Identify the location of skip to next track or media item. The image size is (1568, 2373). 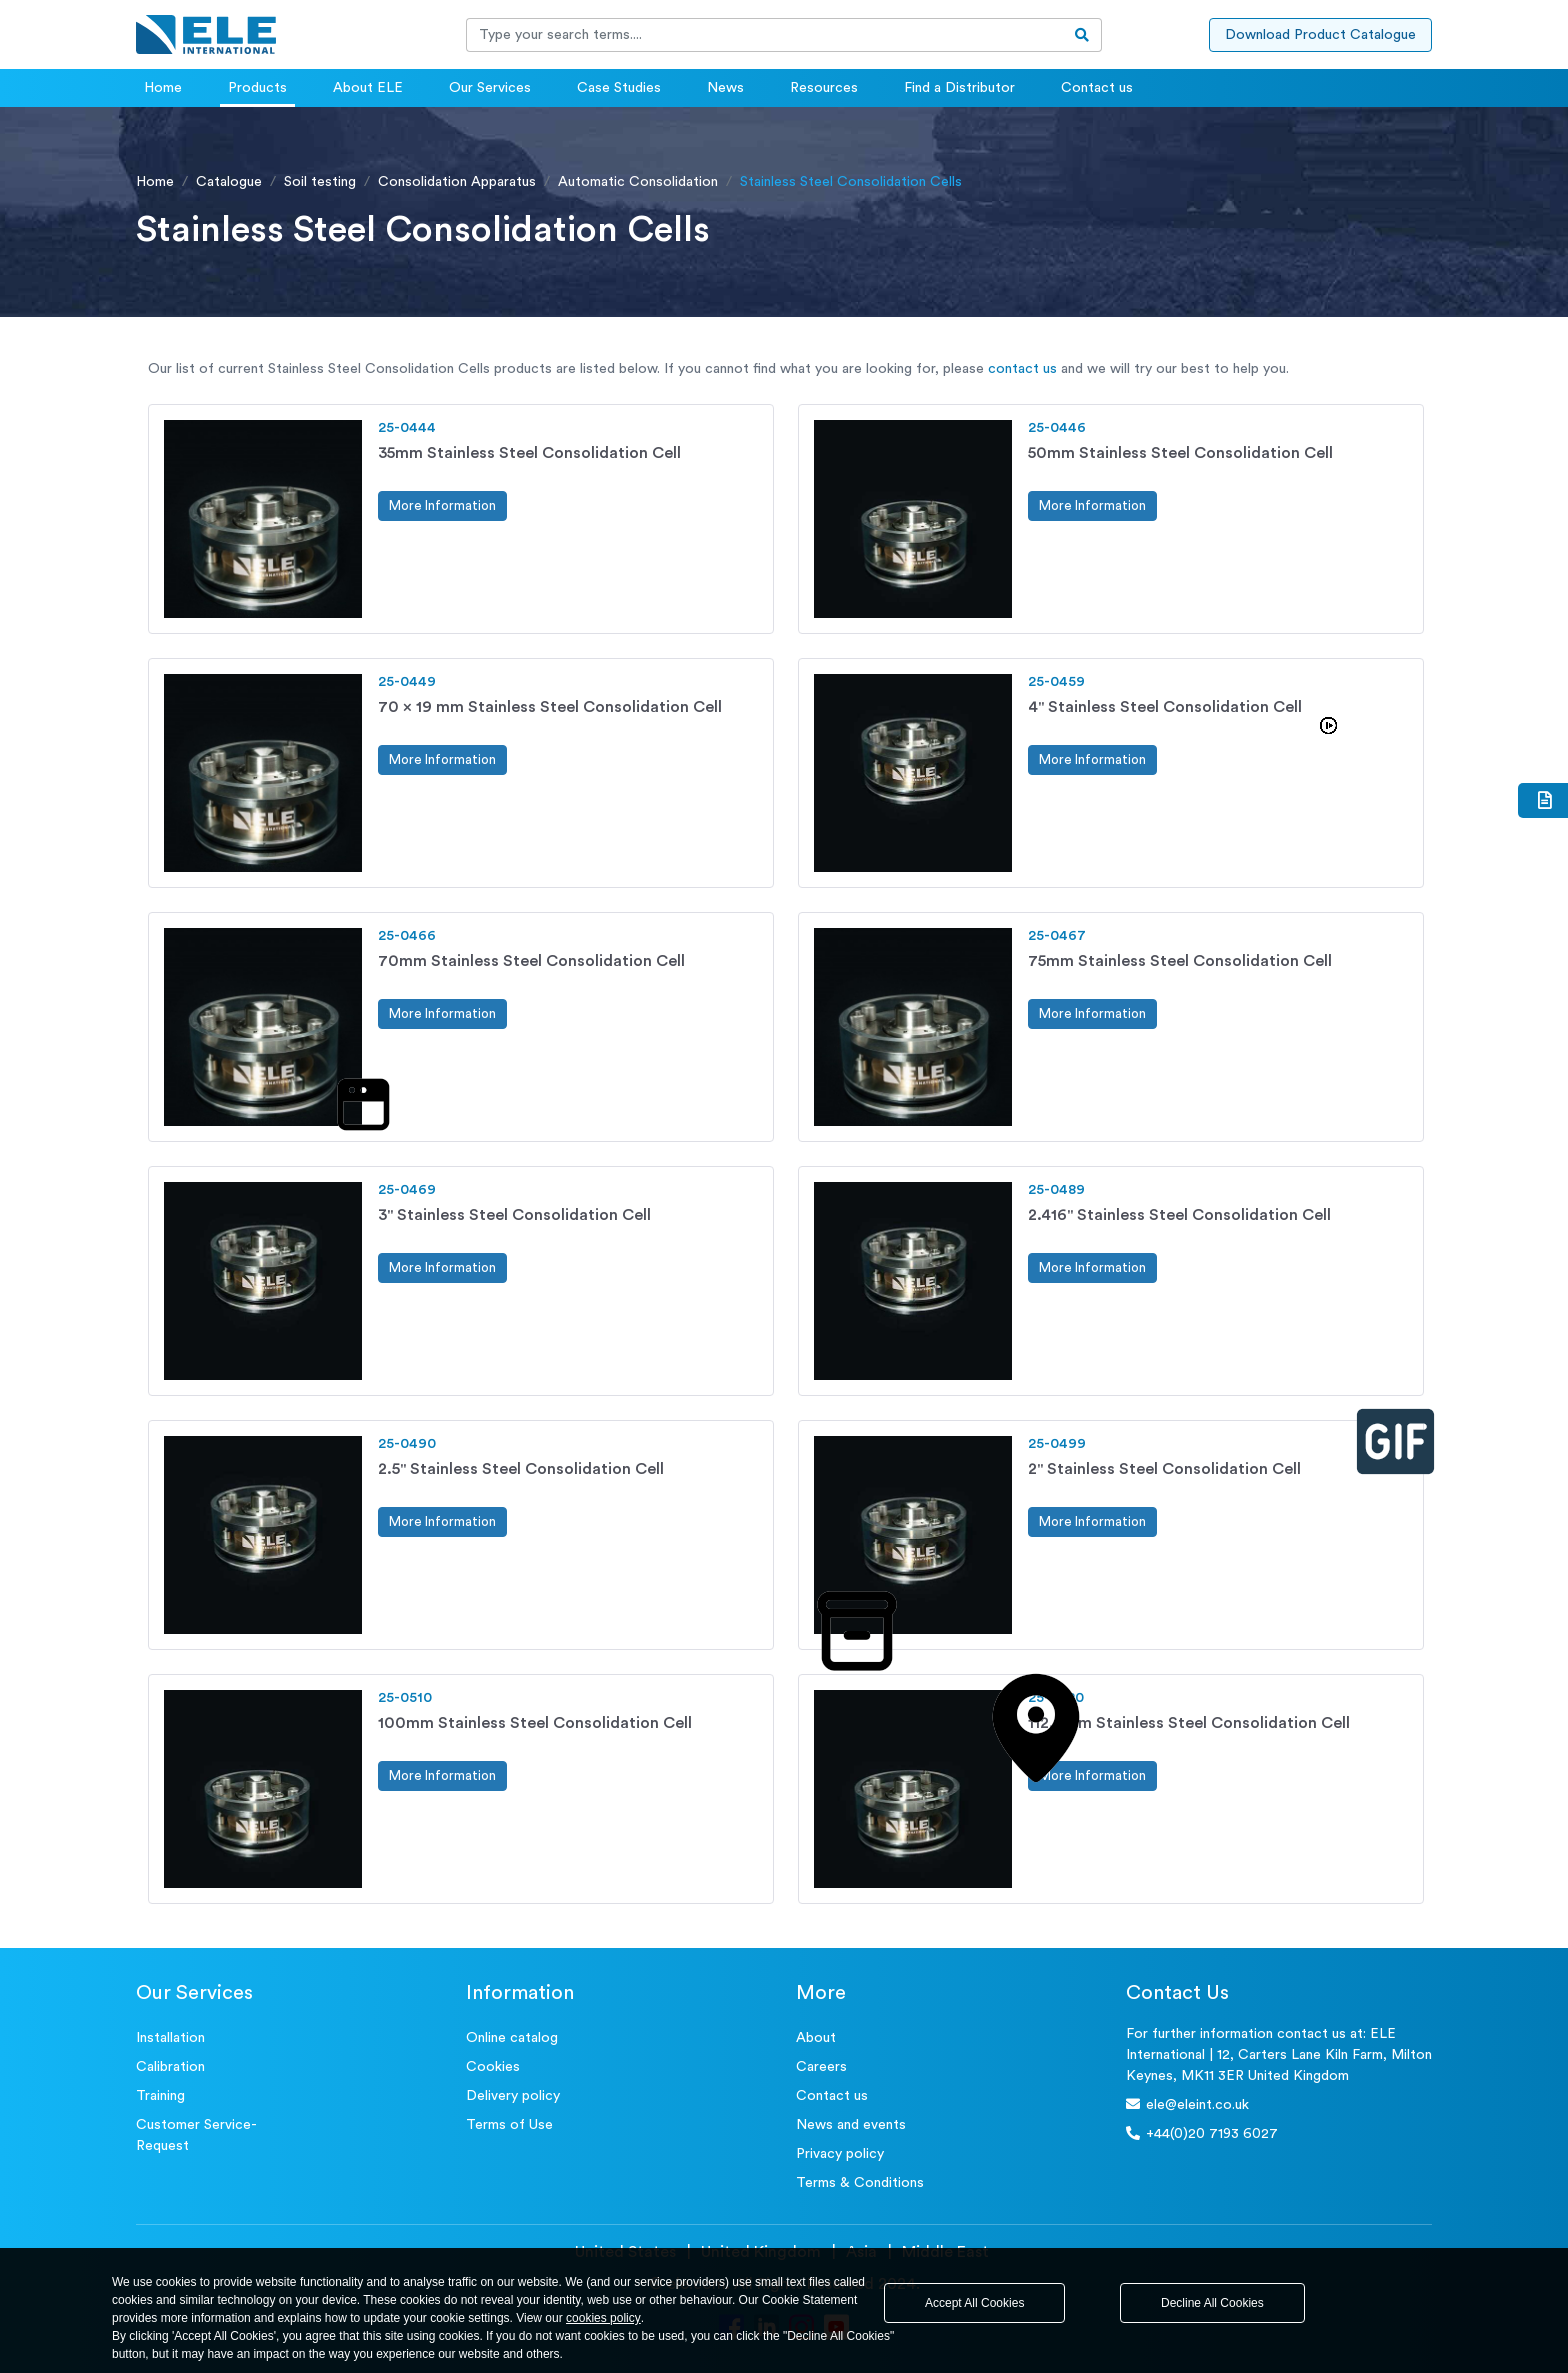
(1328, 725).